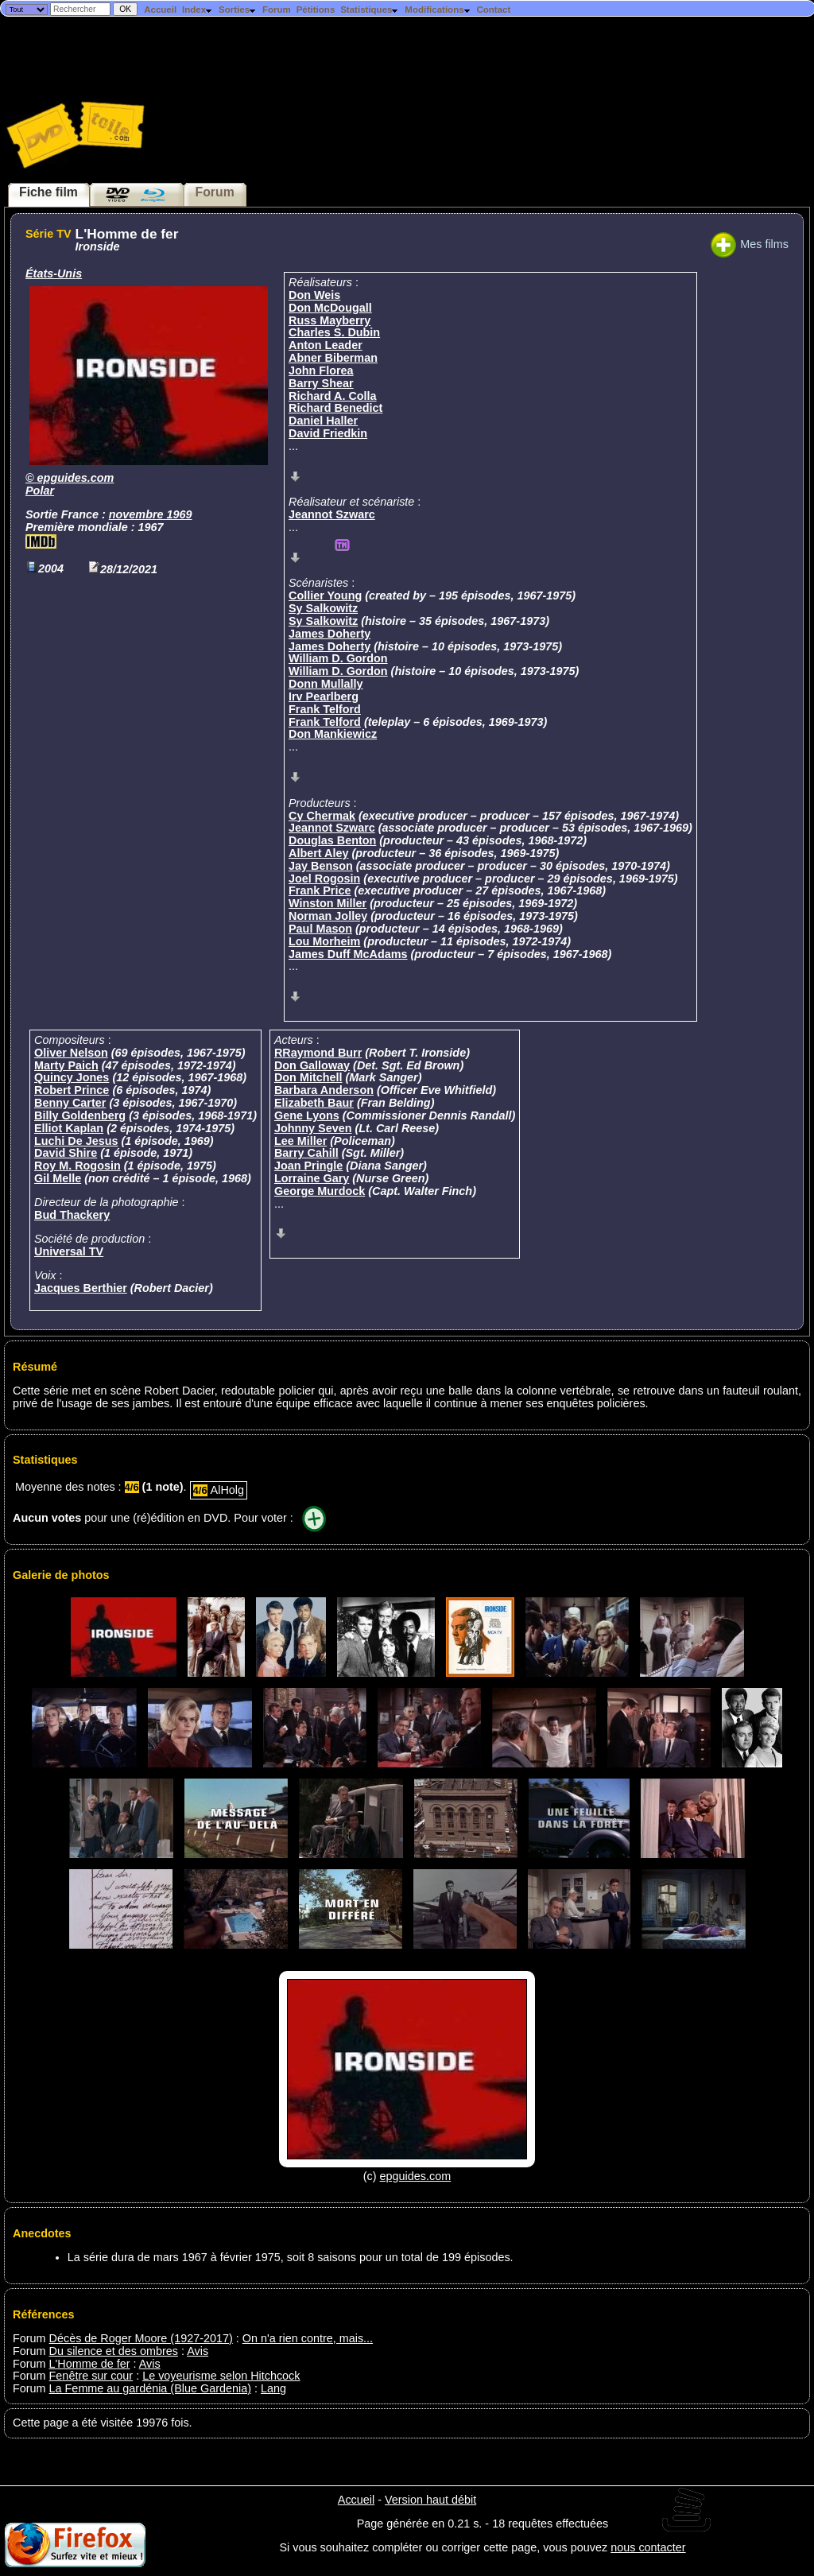 The height and width of the screenshot is (2576, 814). What do you see at coordinates (342, 545) in the screenshot?
I see `indicates trademarked content or branding` at bounding box center [342, 545].